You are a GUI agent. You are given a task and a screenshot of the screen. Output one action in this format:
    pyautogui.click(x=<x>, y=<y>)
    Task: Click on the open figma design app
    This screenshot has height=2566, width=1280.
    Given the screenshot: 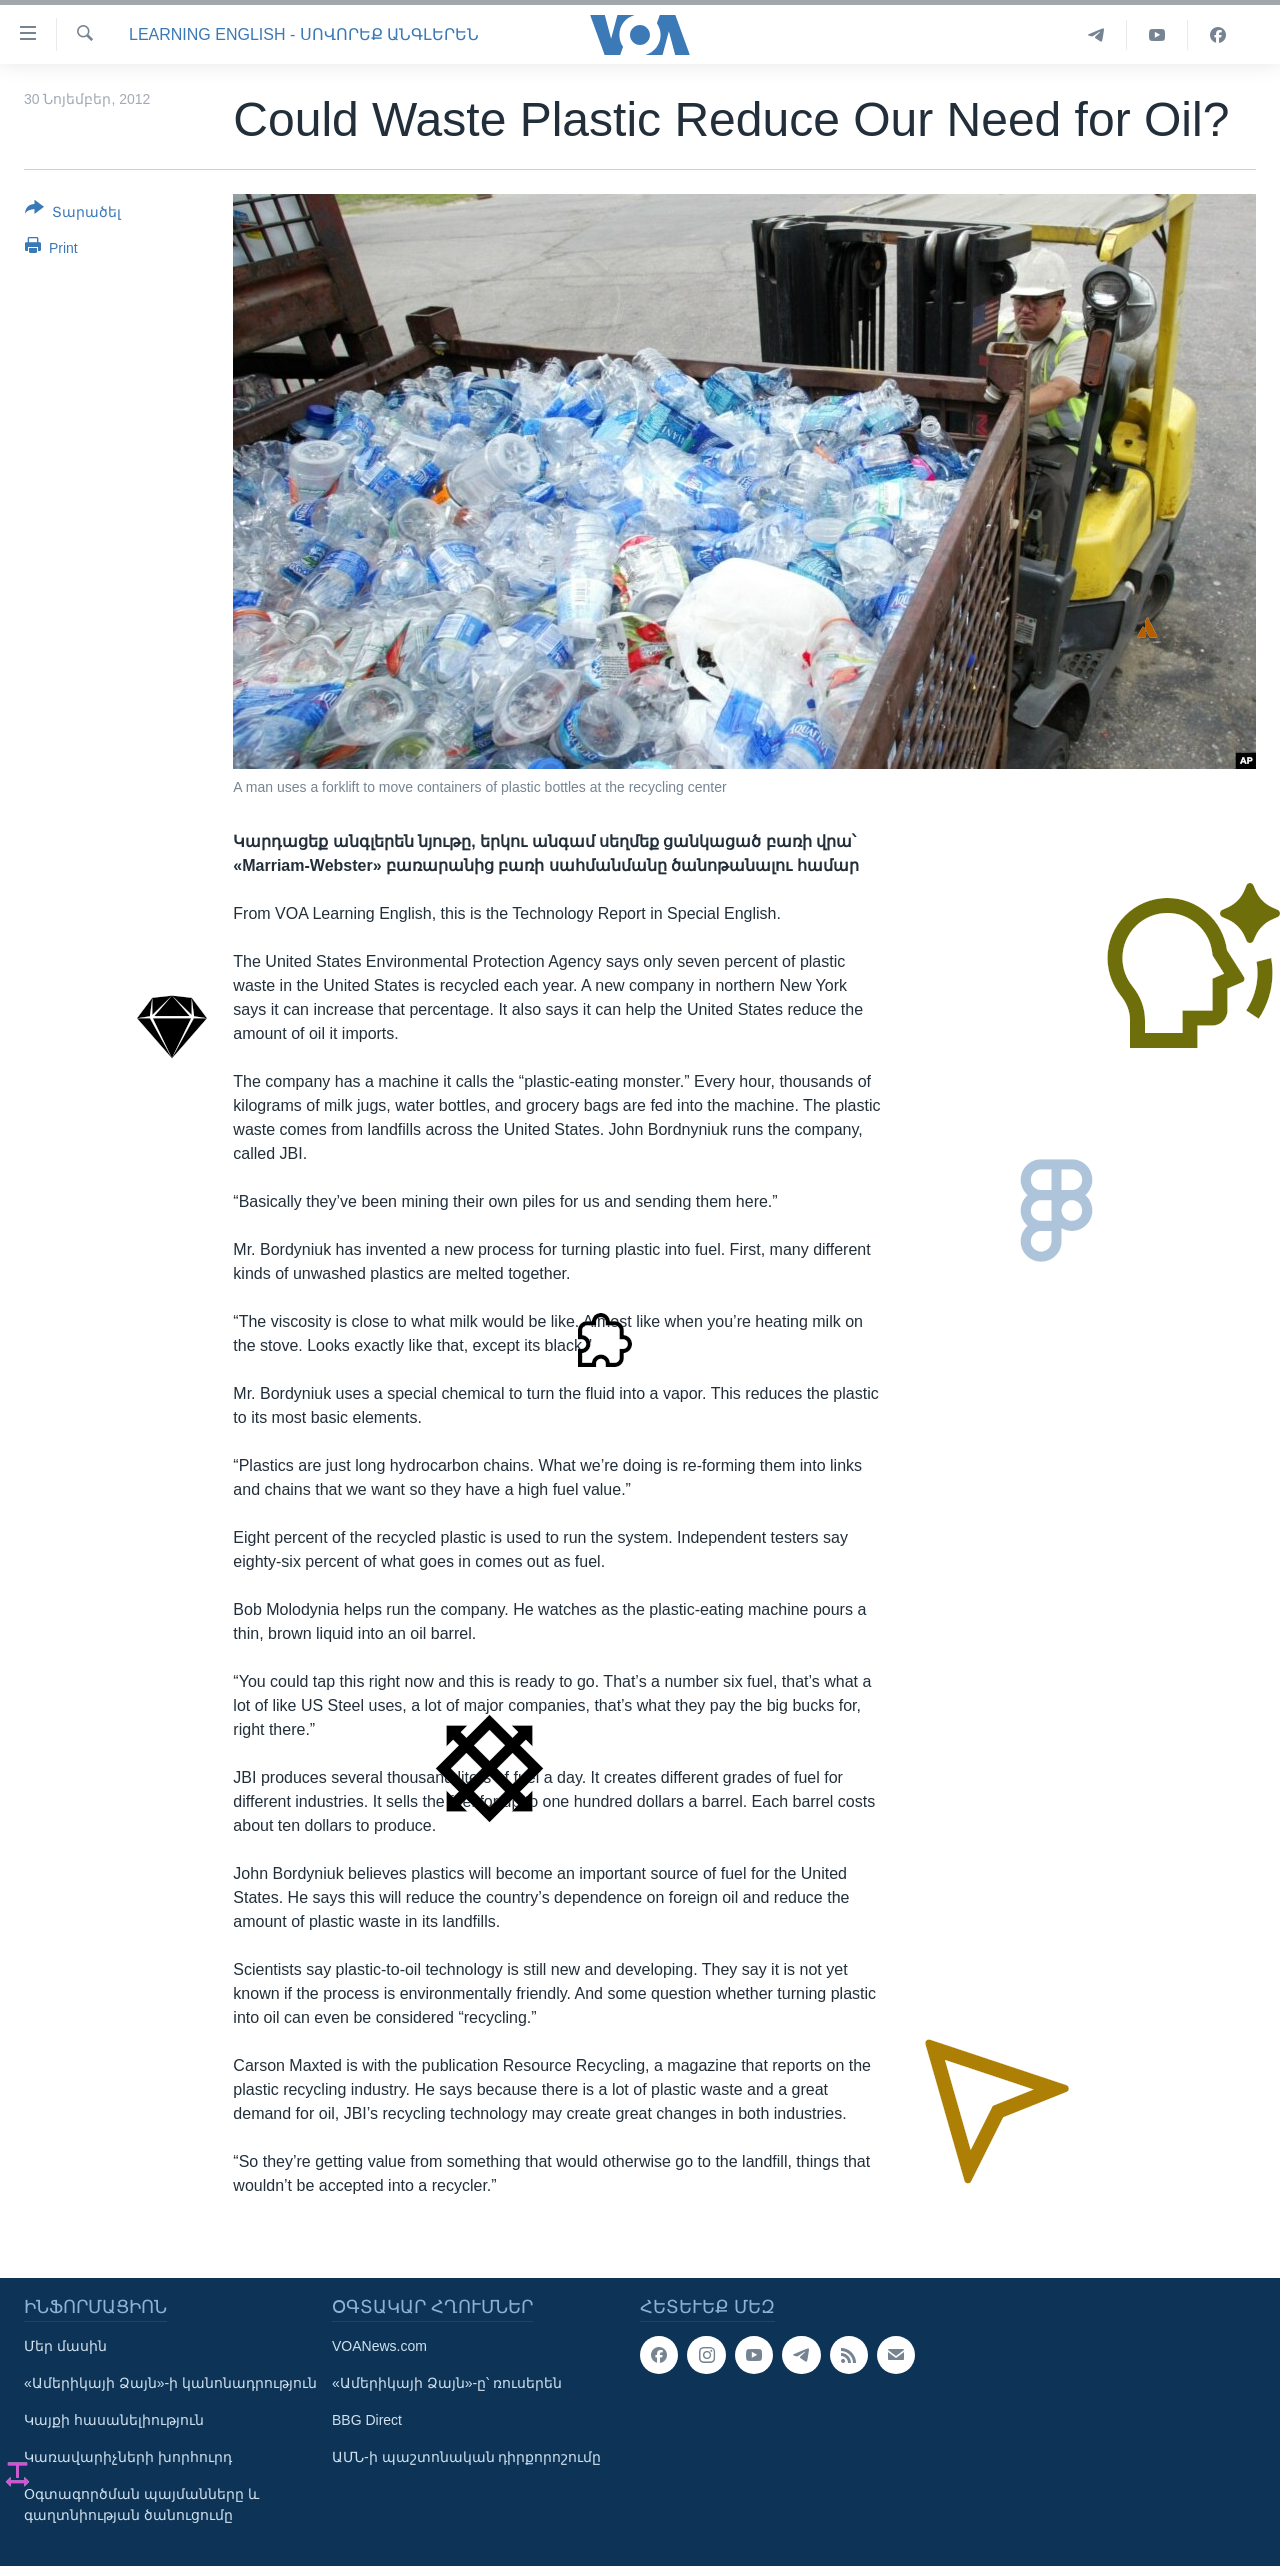 What is the action you would take?
    pyautogui.click(x=1056, y=1210)
    